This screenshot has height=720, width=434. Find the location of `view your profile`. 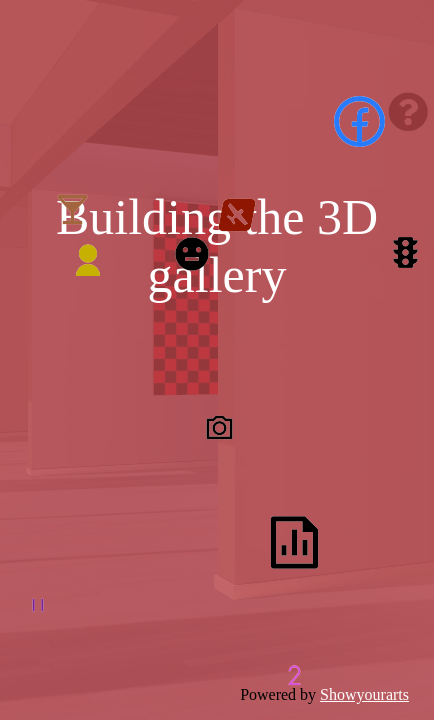

view your profile is located at coordinates (88, 261).